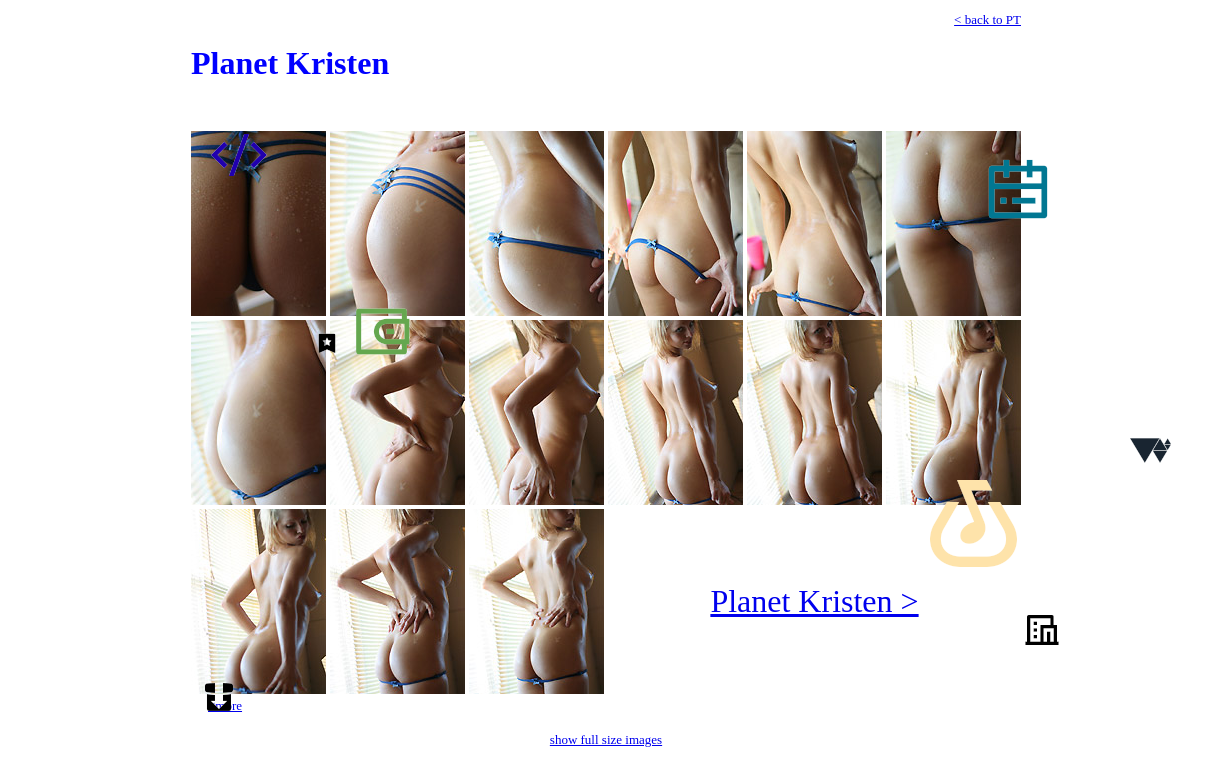 The width and height of the screenshot is (1212, 764). I want to click on view calendar tasks and to-dos, so click(1018, 192).